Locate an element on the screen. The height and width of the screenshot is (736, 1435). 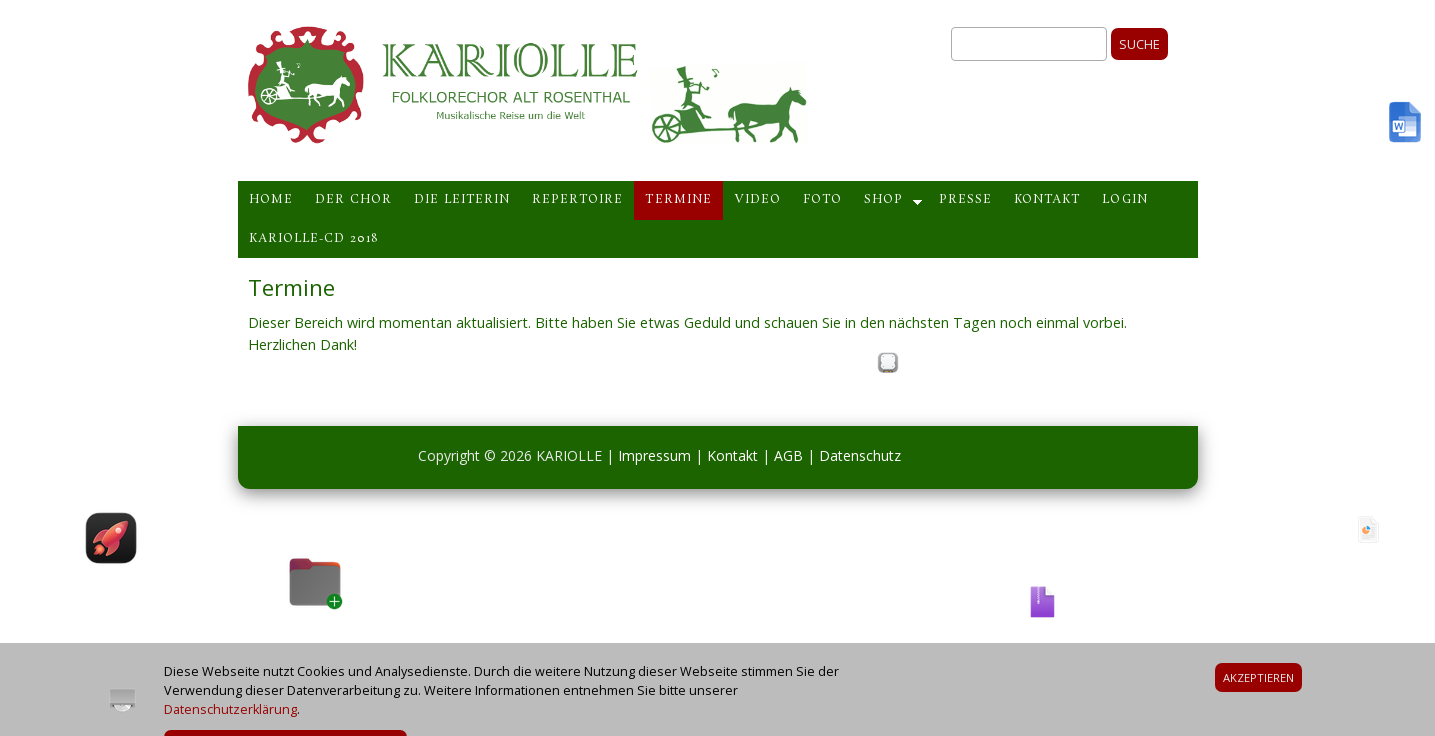
microsoft word document file is located at coordinates (1405, 122).